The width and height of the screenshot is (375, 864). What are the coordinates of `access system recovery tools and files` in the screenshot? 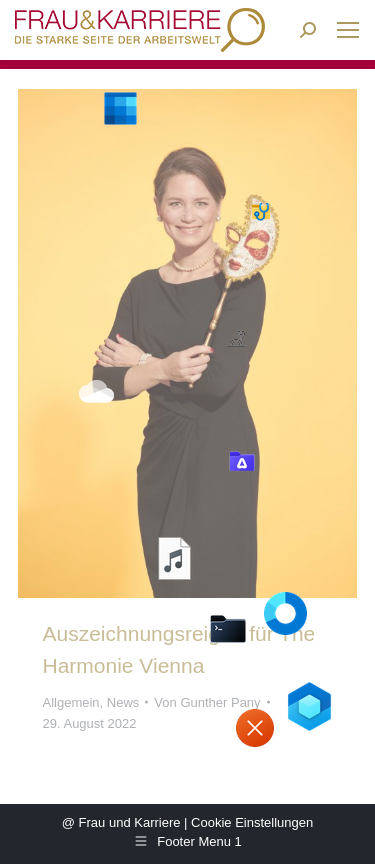 It's located at (261, 212).